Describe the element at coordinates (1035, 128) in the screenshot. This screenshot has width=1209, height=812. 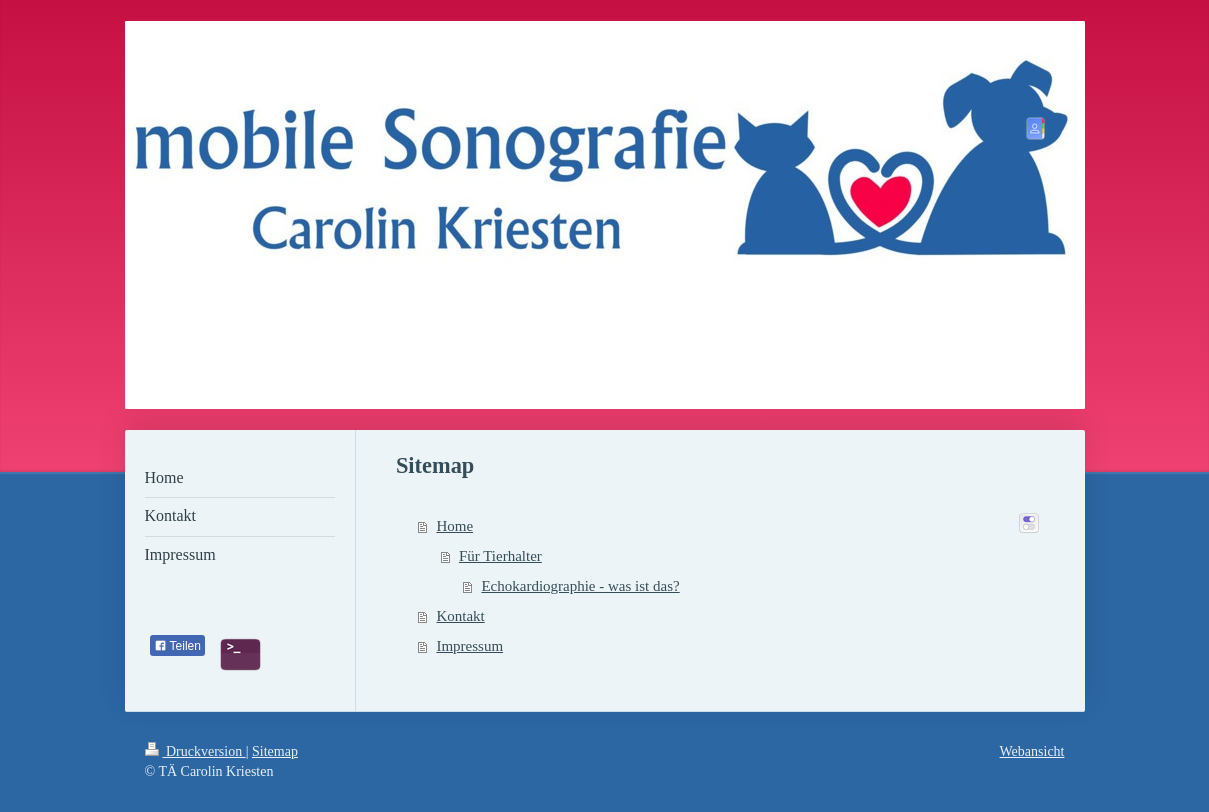
I see `open the address book application` at that location.